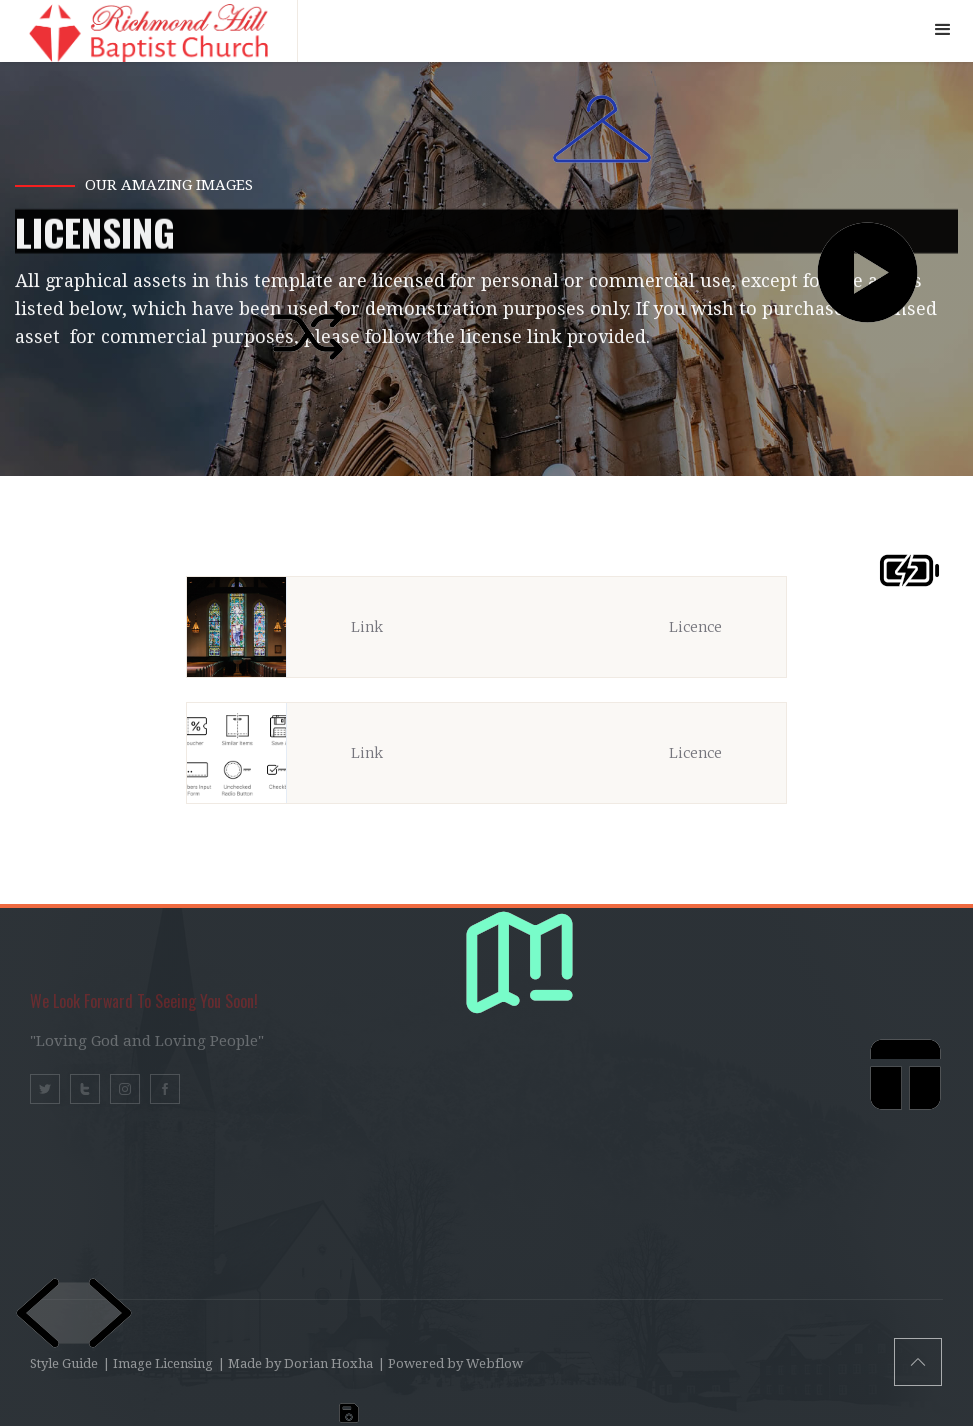 This screenshot has width=973, height=1426. What do you see at coordinates (308, 333) in the screenshot?
I see `shuffle playlist or queue order` at bounding box center [308, 333].